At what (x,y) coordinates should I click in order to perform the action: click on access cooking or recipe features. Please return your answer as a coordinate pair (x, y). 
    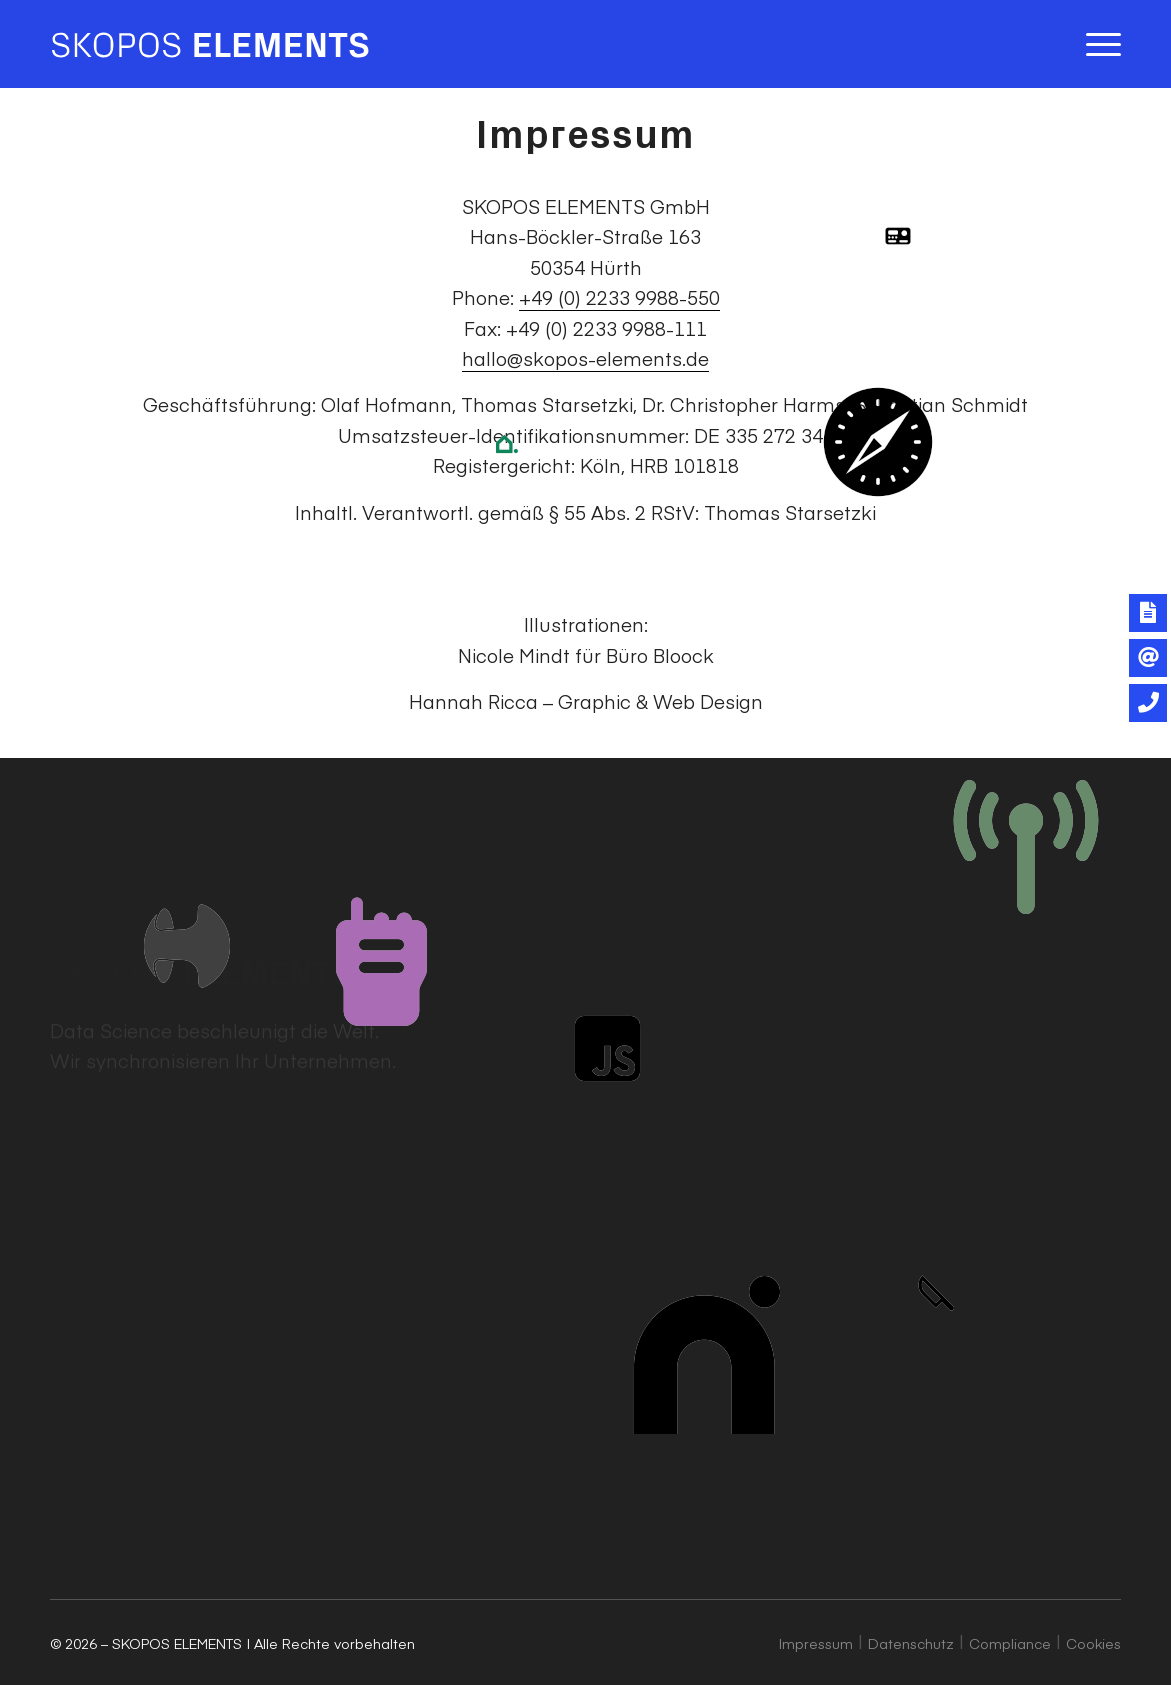
    Looking at the image, I should click on (935, 1293).